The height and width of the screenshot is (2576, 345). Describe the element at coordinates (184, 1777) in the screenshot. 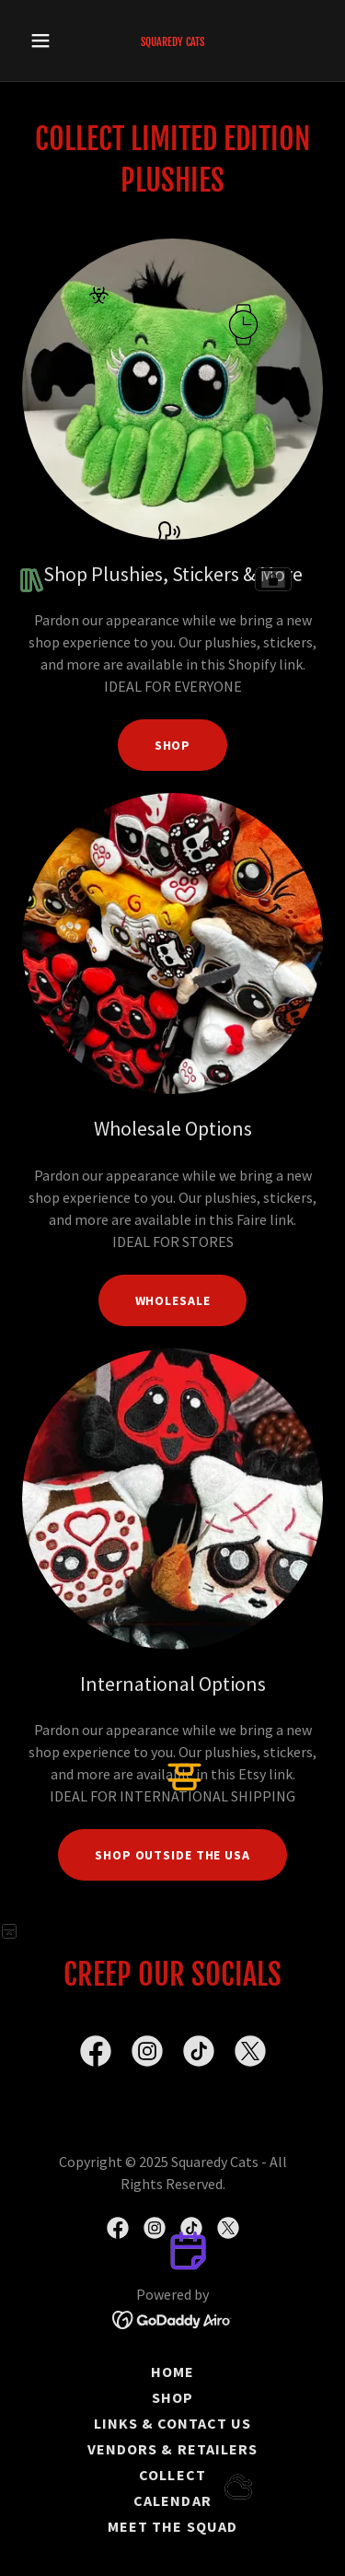

I see `align objects to the top edge with vertical distribution` at that location.